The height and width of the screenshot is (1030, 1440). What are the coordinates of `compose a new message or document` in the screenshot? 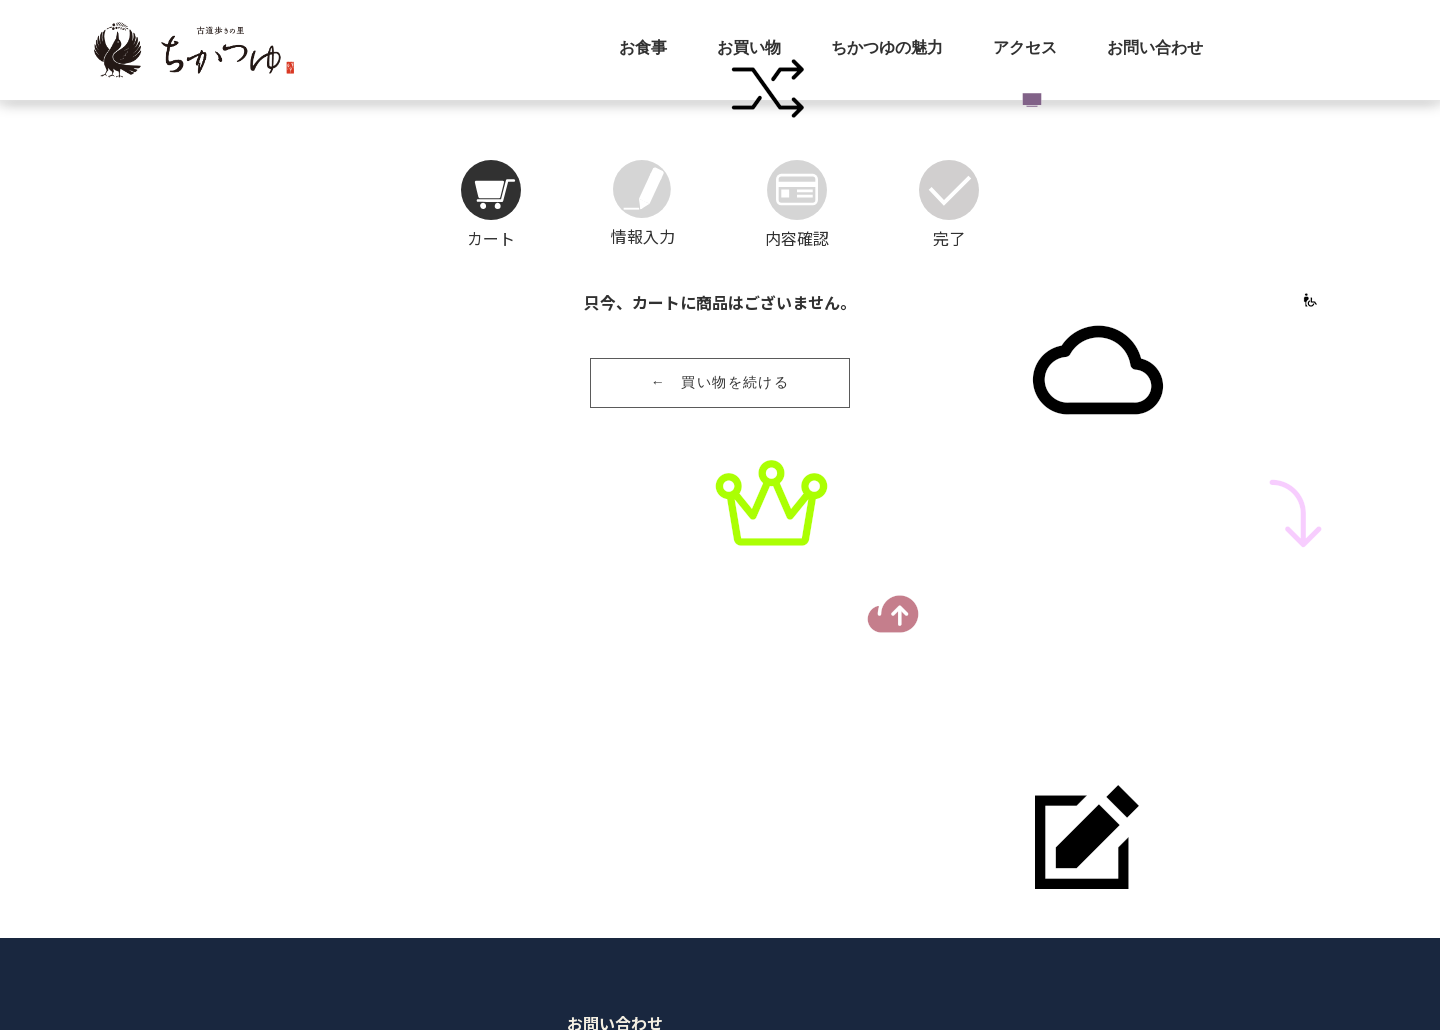 It's located at (1087, 837).